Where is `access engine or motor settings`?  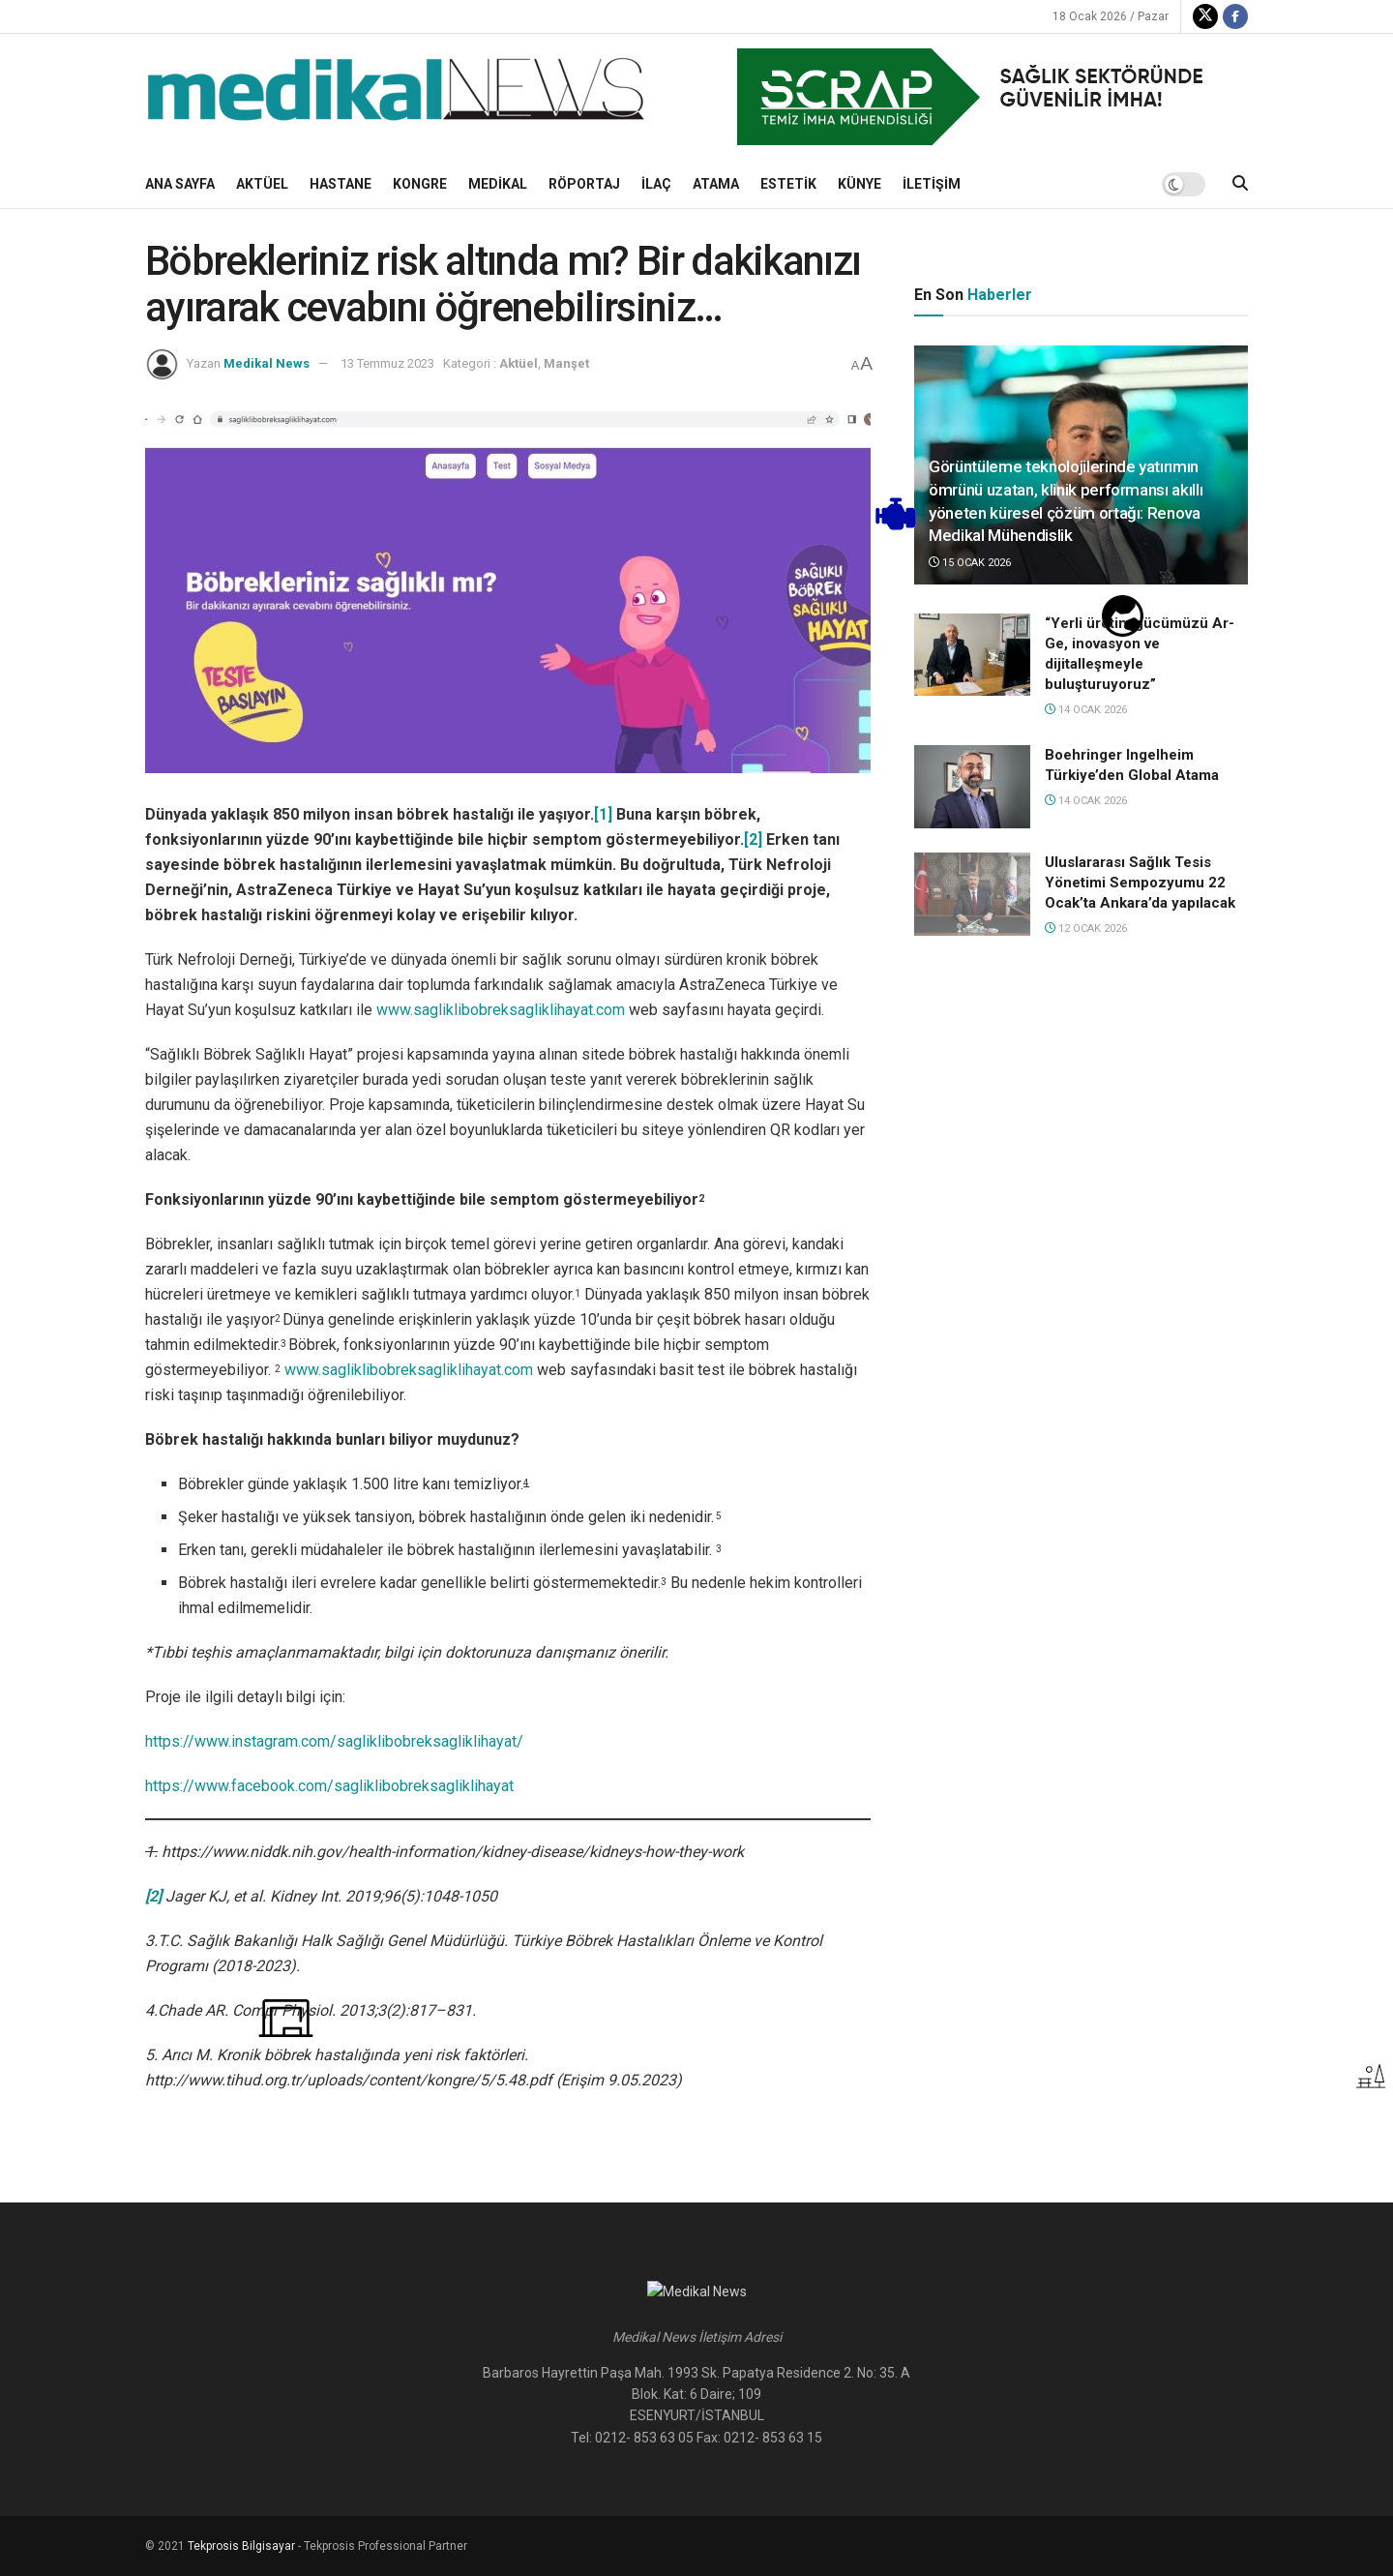 access engine or motor settings is located at coordinates (896, 514).